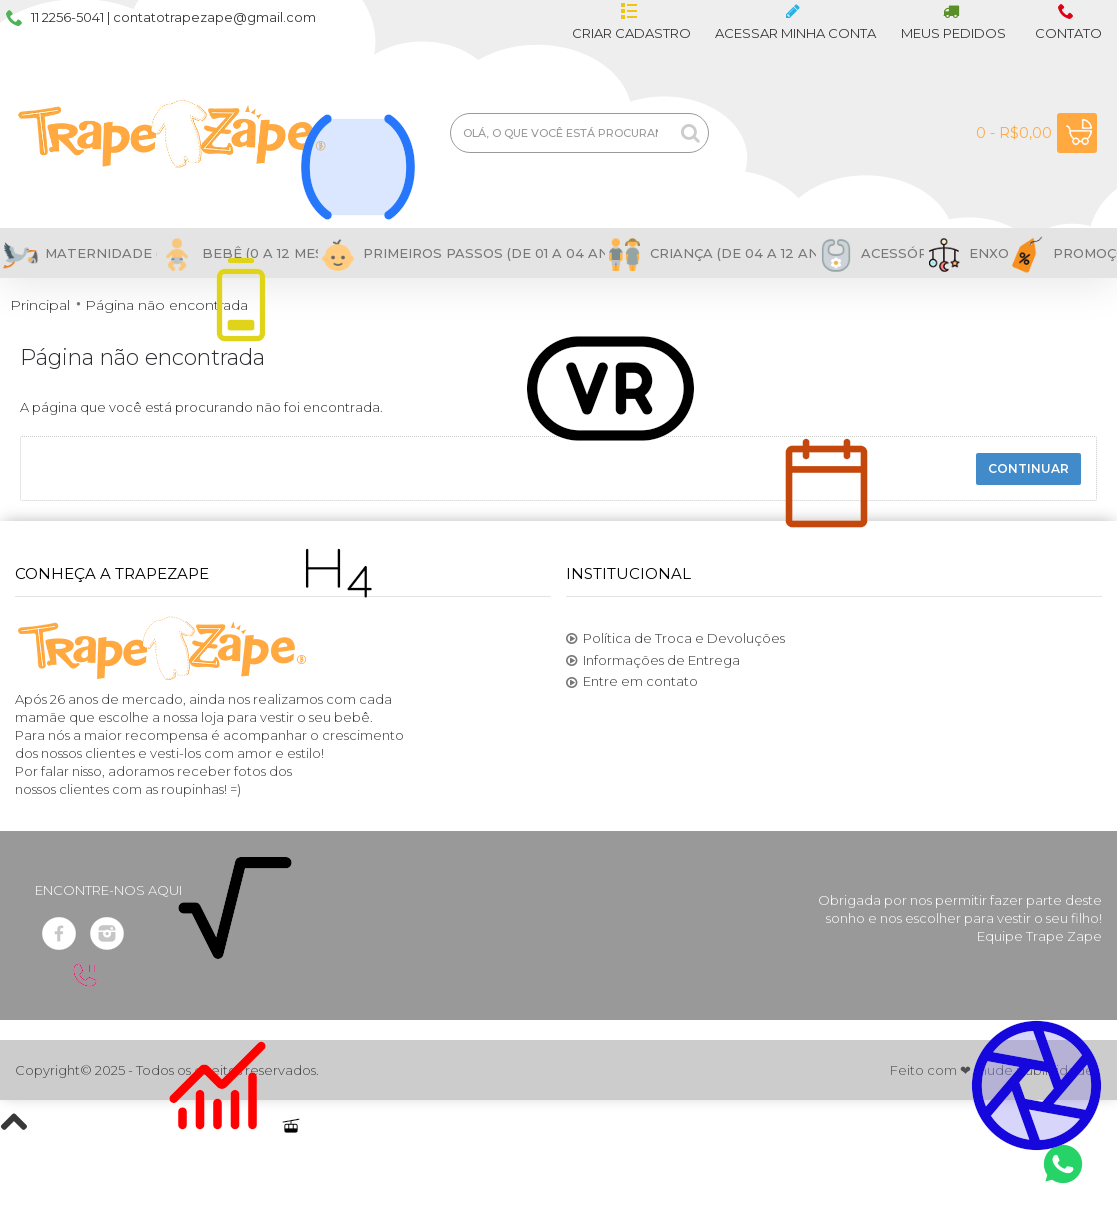  What do you see at coordinates (85, 974) in the screenshot?
I see `put current call on hold` at bounding box center [85, 974].